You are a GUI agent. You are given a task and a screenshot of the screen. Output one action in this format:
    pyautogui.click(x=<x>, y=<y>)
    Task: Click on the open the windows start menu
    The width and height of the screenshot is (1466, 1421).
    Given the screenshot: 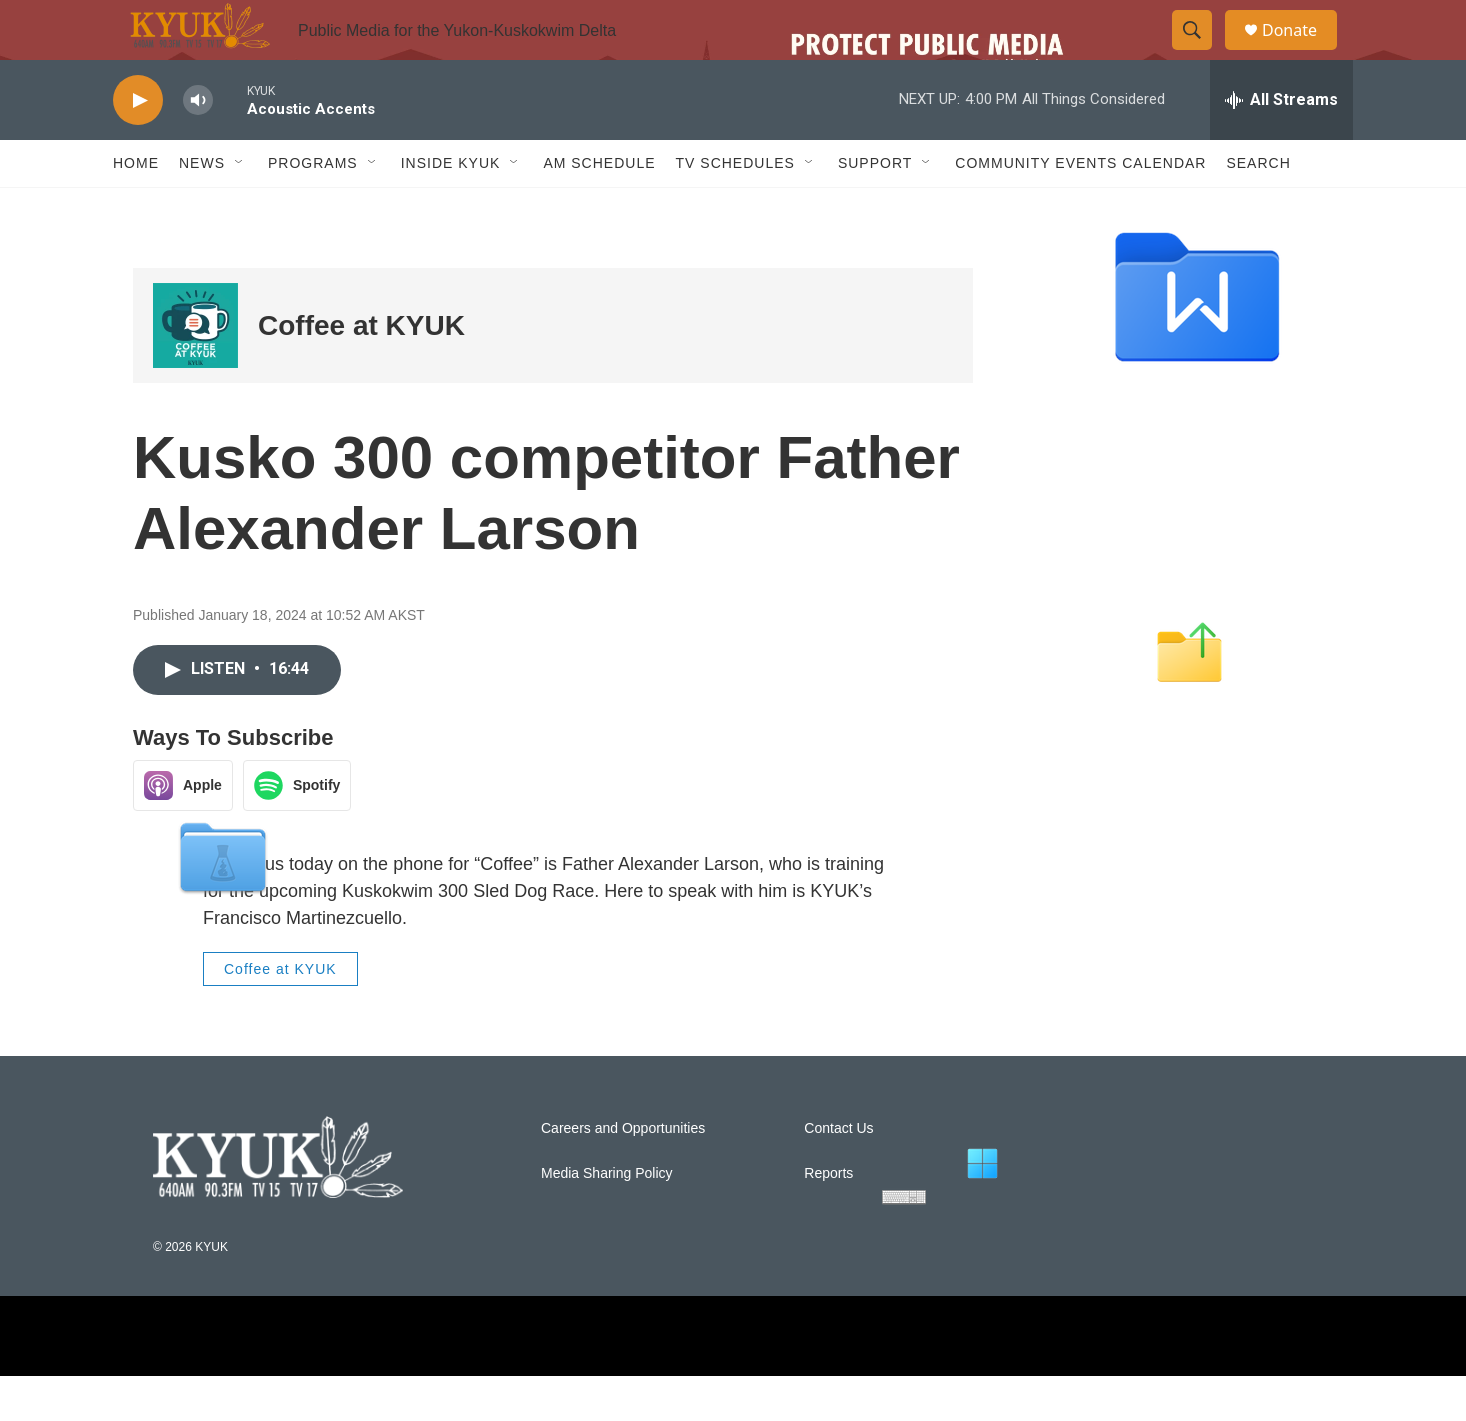 What is the action you would take?
    pyautogui.click(x=982, y=1163)
    